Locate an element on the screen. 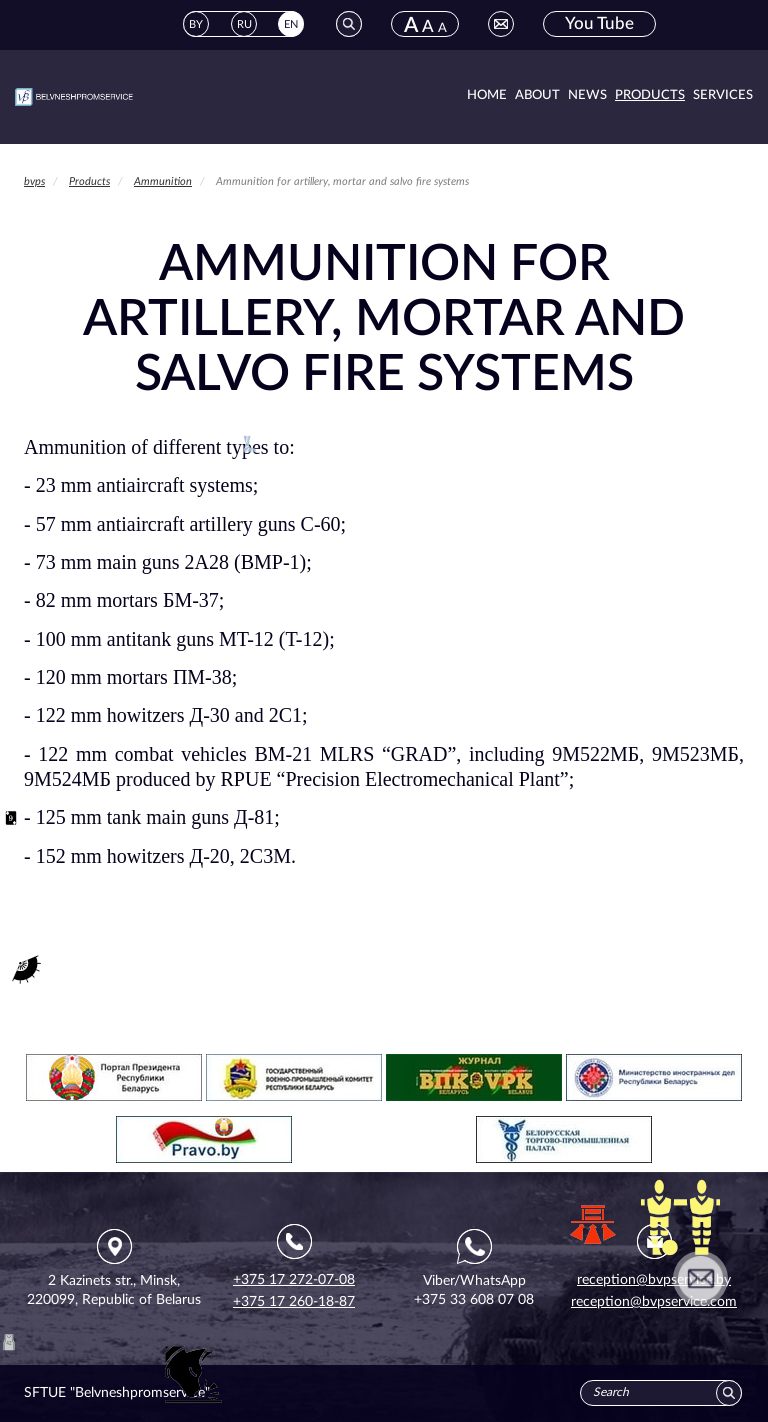 This screenshot has width=768, height=1422. nine of clubs playing card is located at coordinates (11, 818).